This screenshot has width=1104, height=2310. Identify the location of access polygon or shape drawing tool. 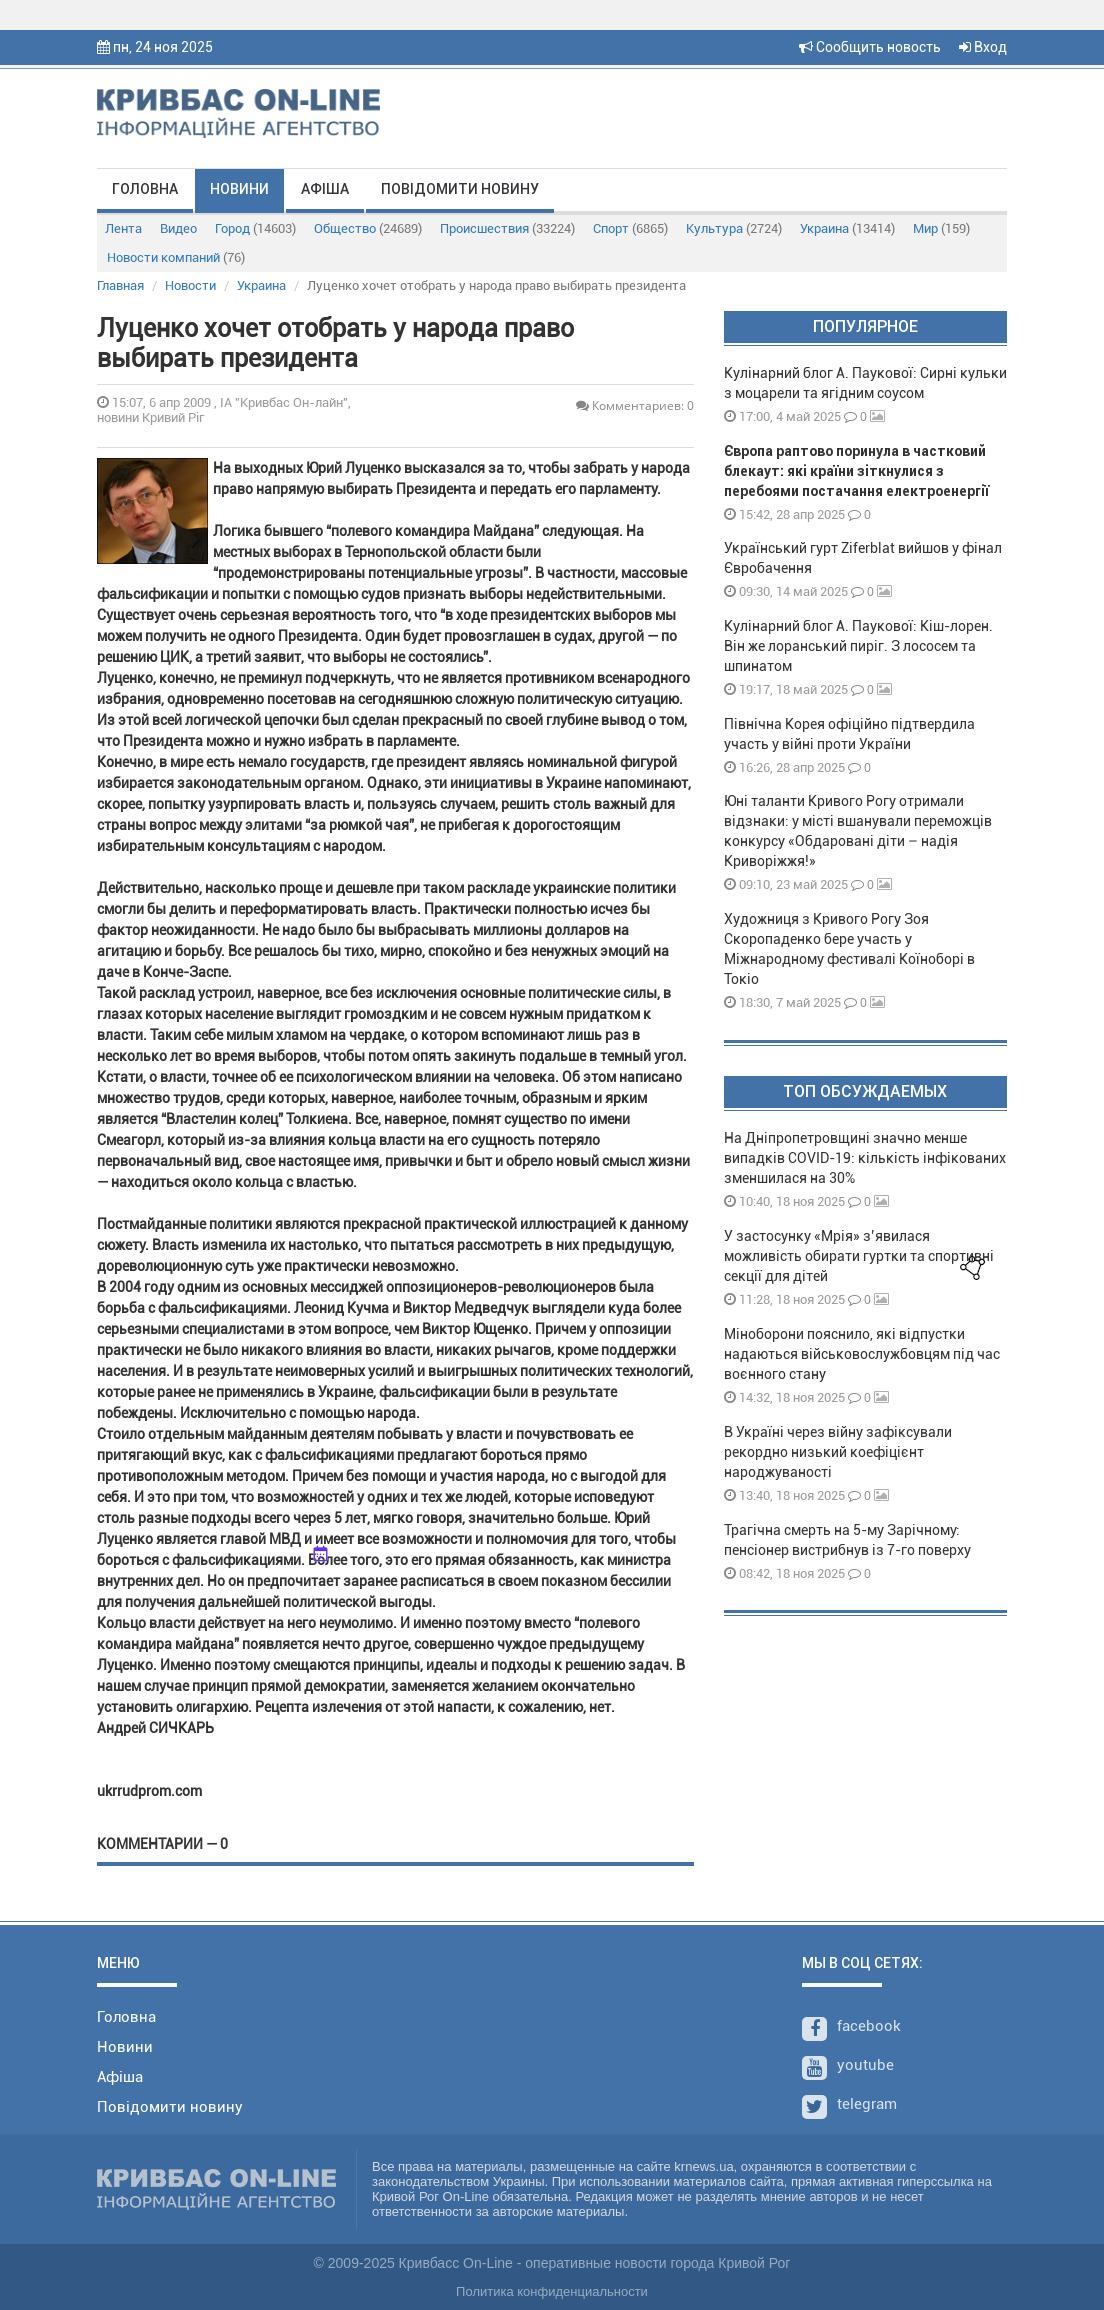
(973, 1268).